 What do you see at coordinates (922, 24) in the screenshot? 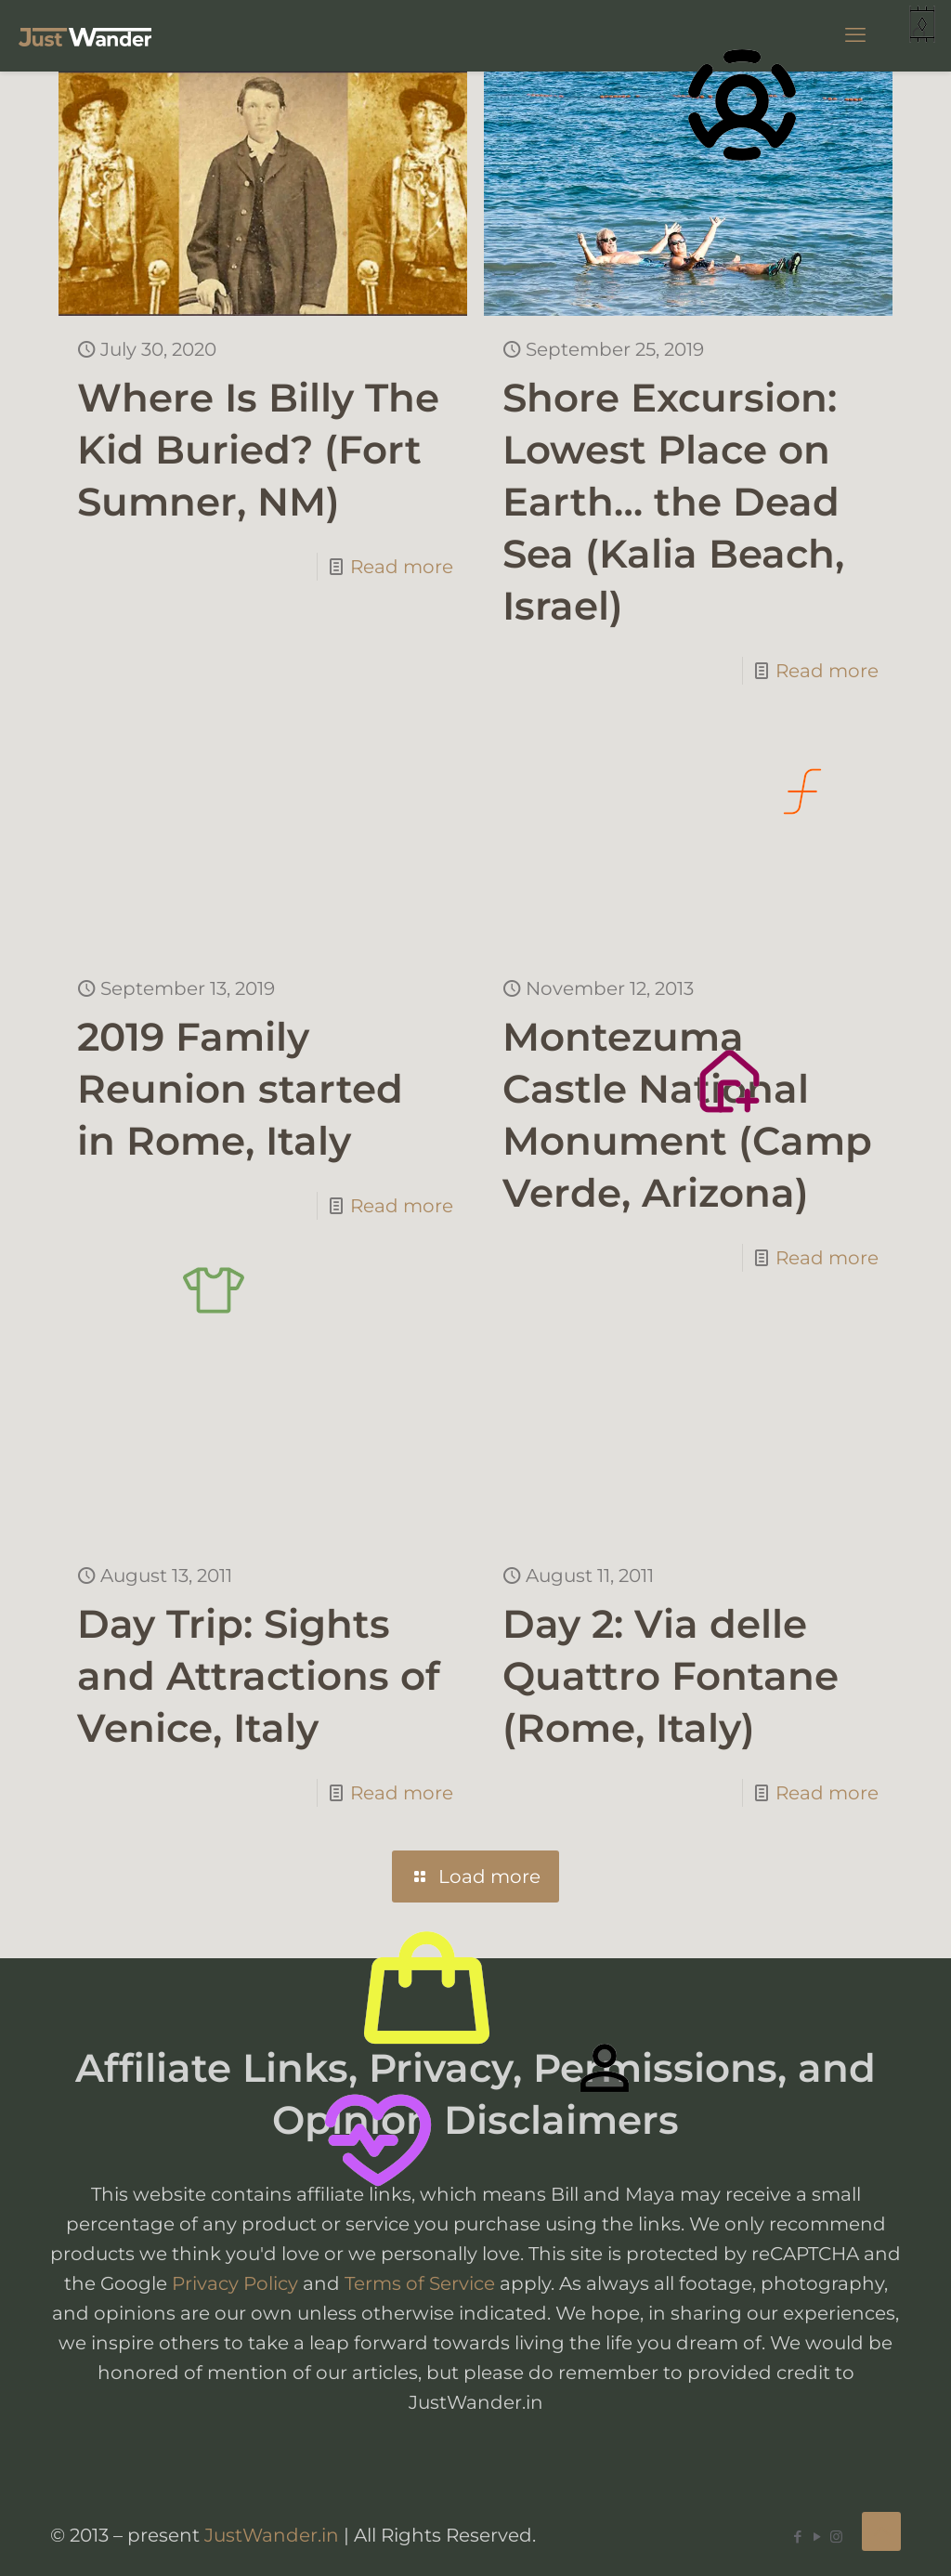
I see `browse or select rugs in a home decor app` at bounding box center [922, 24].